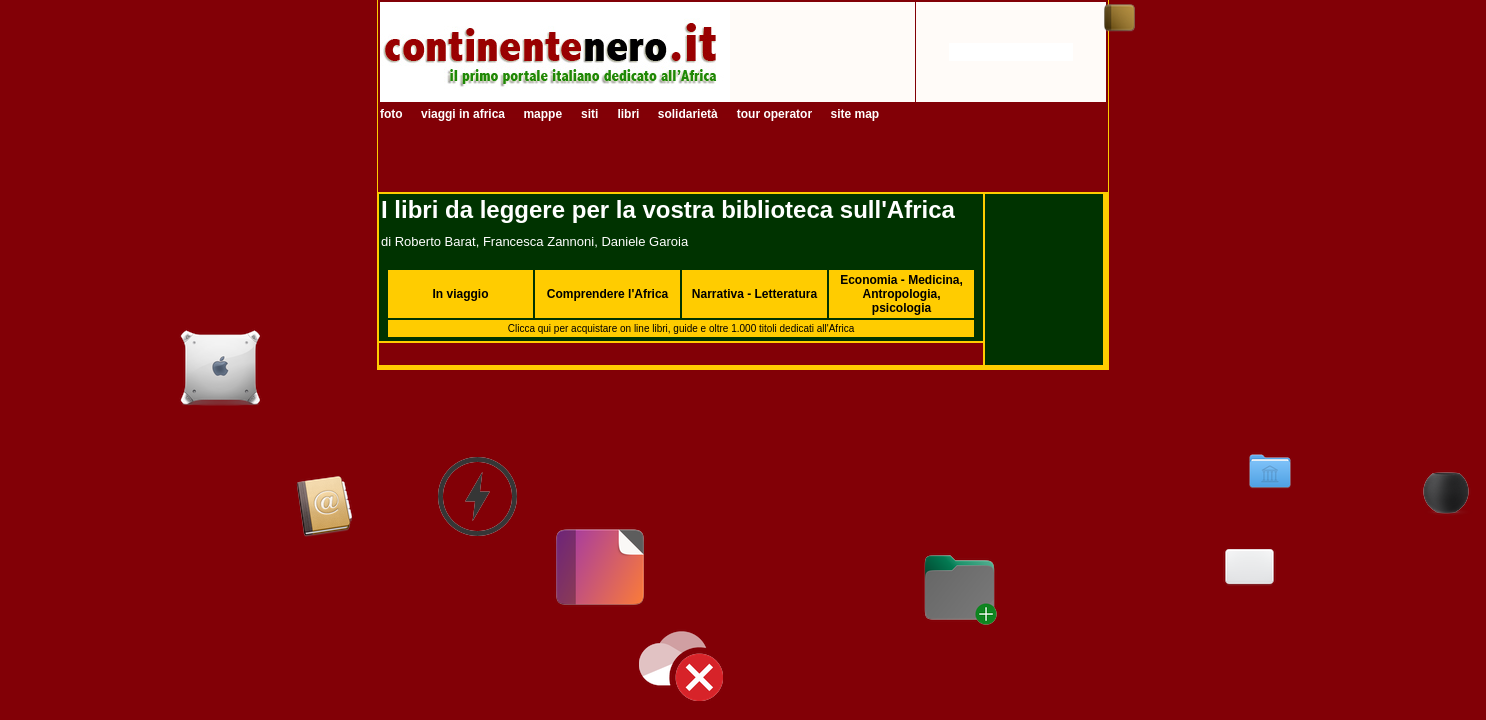  I want to click on OneDrive sync error or cloud connection failure, so click(681, 659).